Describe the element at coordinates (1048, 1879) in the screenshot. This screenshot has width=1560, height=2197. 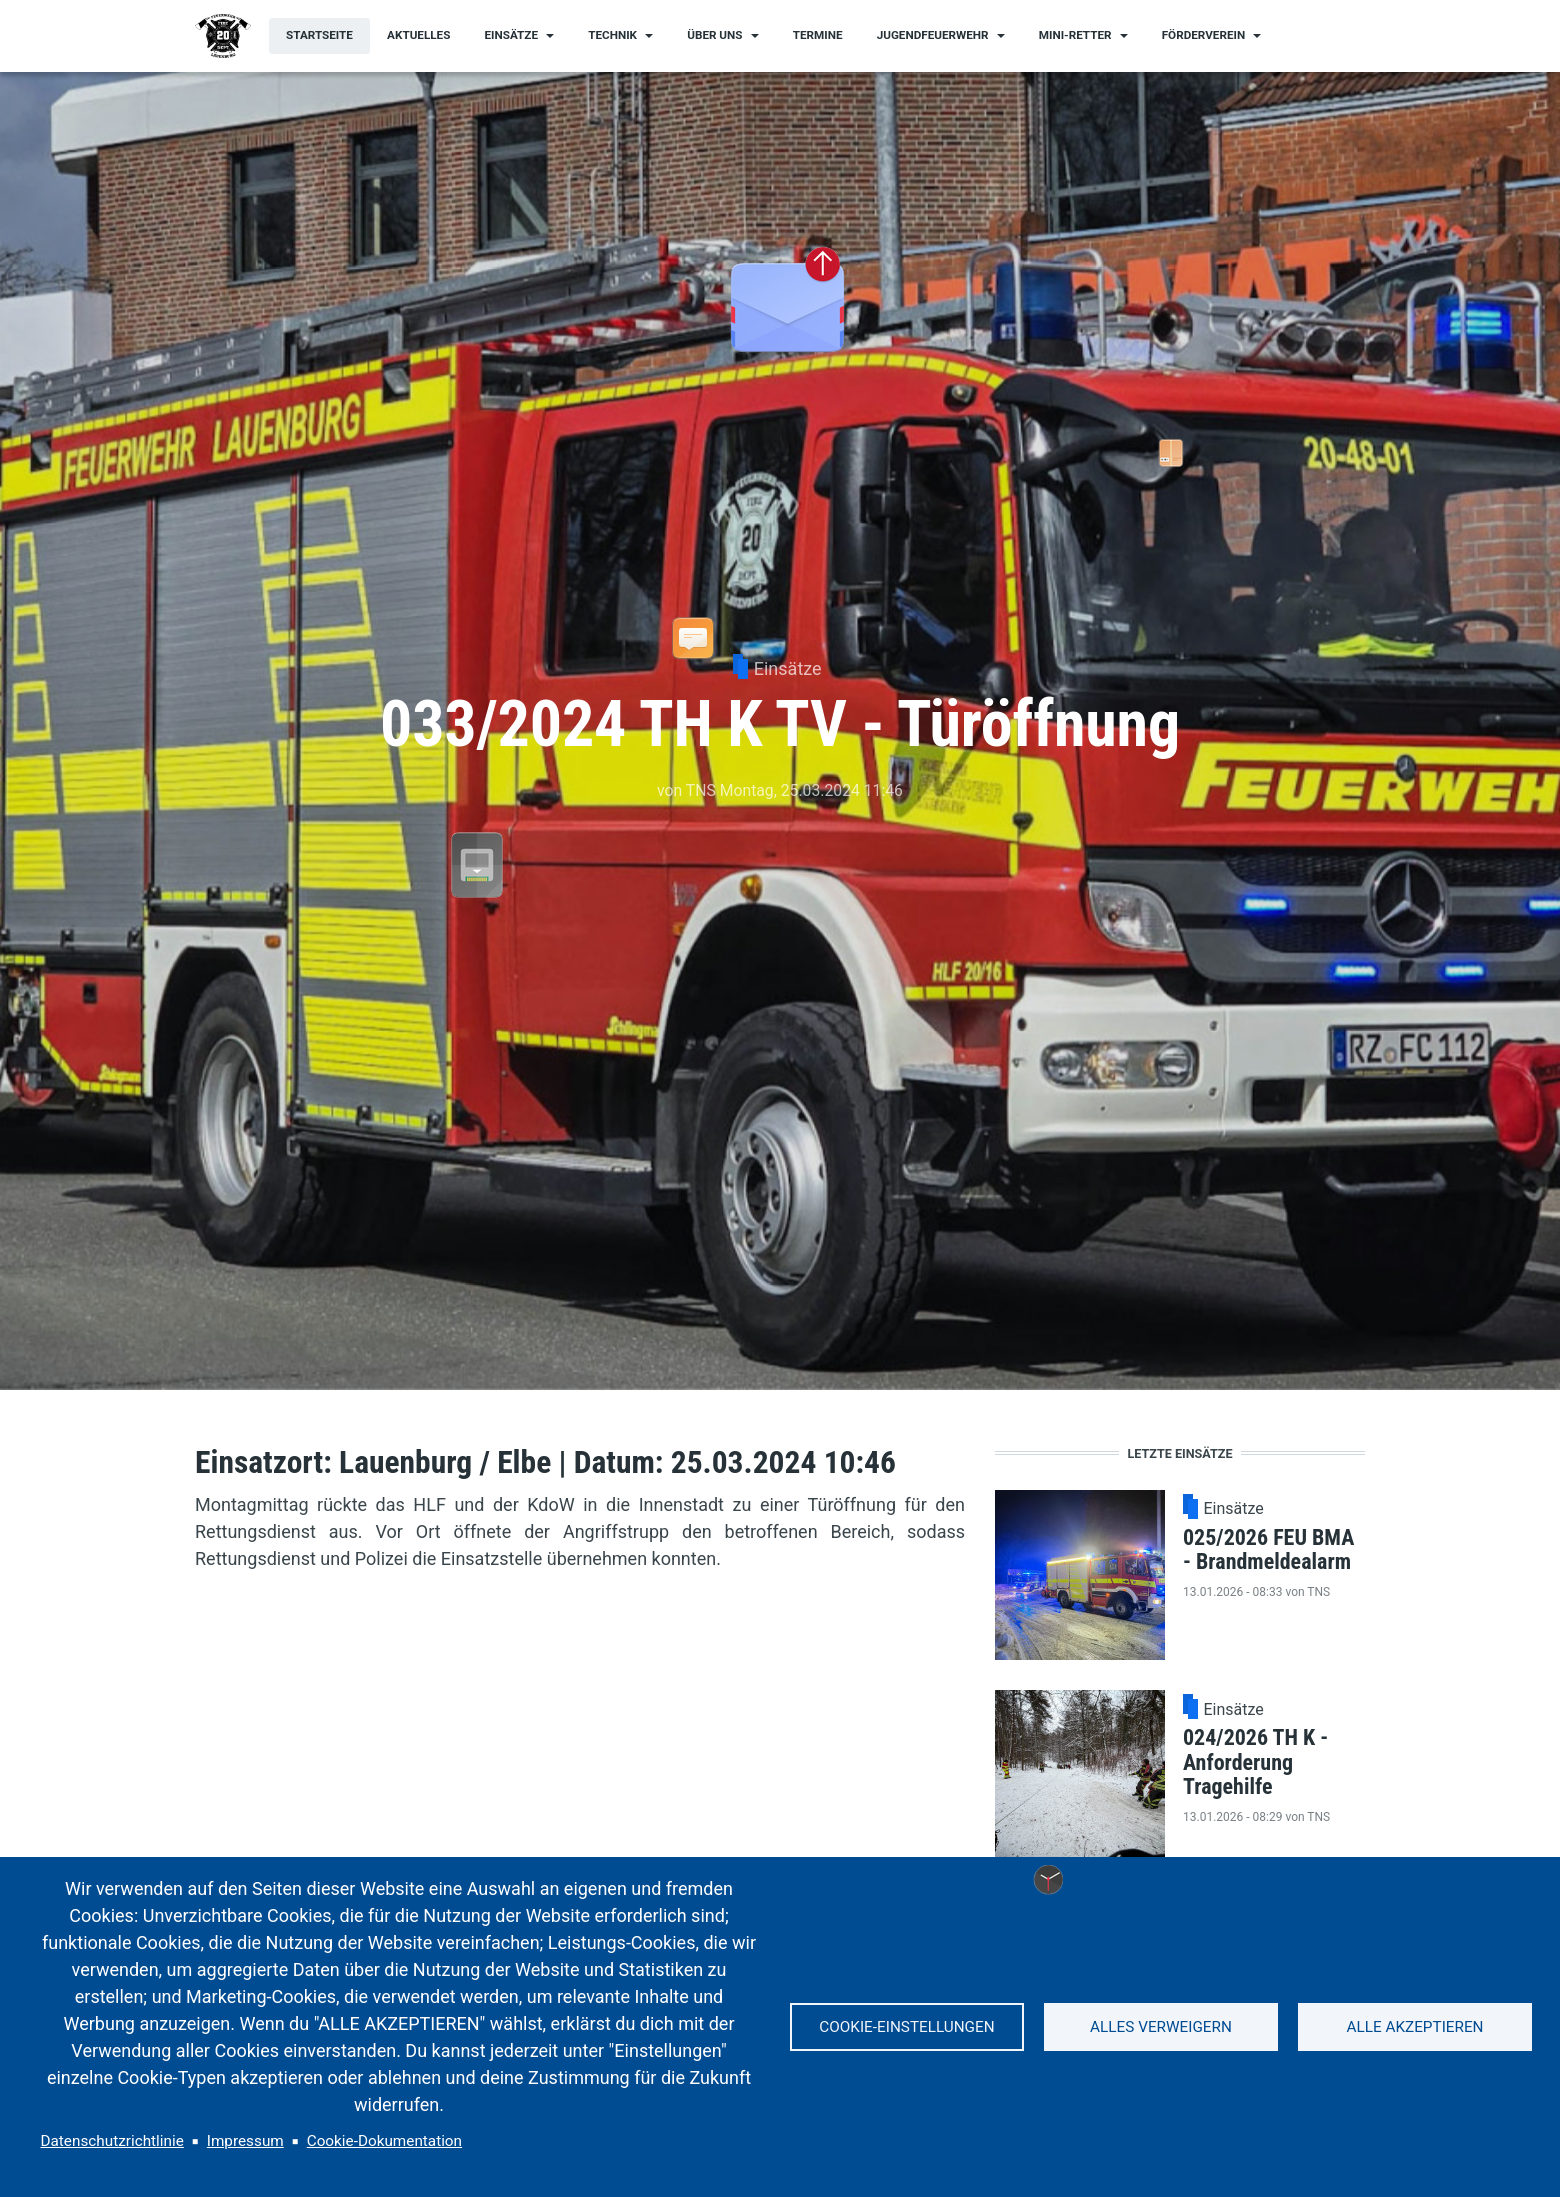
I see `indicates a time-sensitive or urgent item` at that location.